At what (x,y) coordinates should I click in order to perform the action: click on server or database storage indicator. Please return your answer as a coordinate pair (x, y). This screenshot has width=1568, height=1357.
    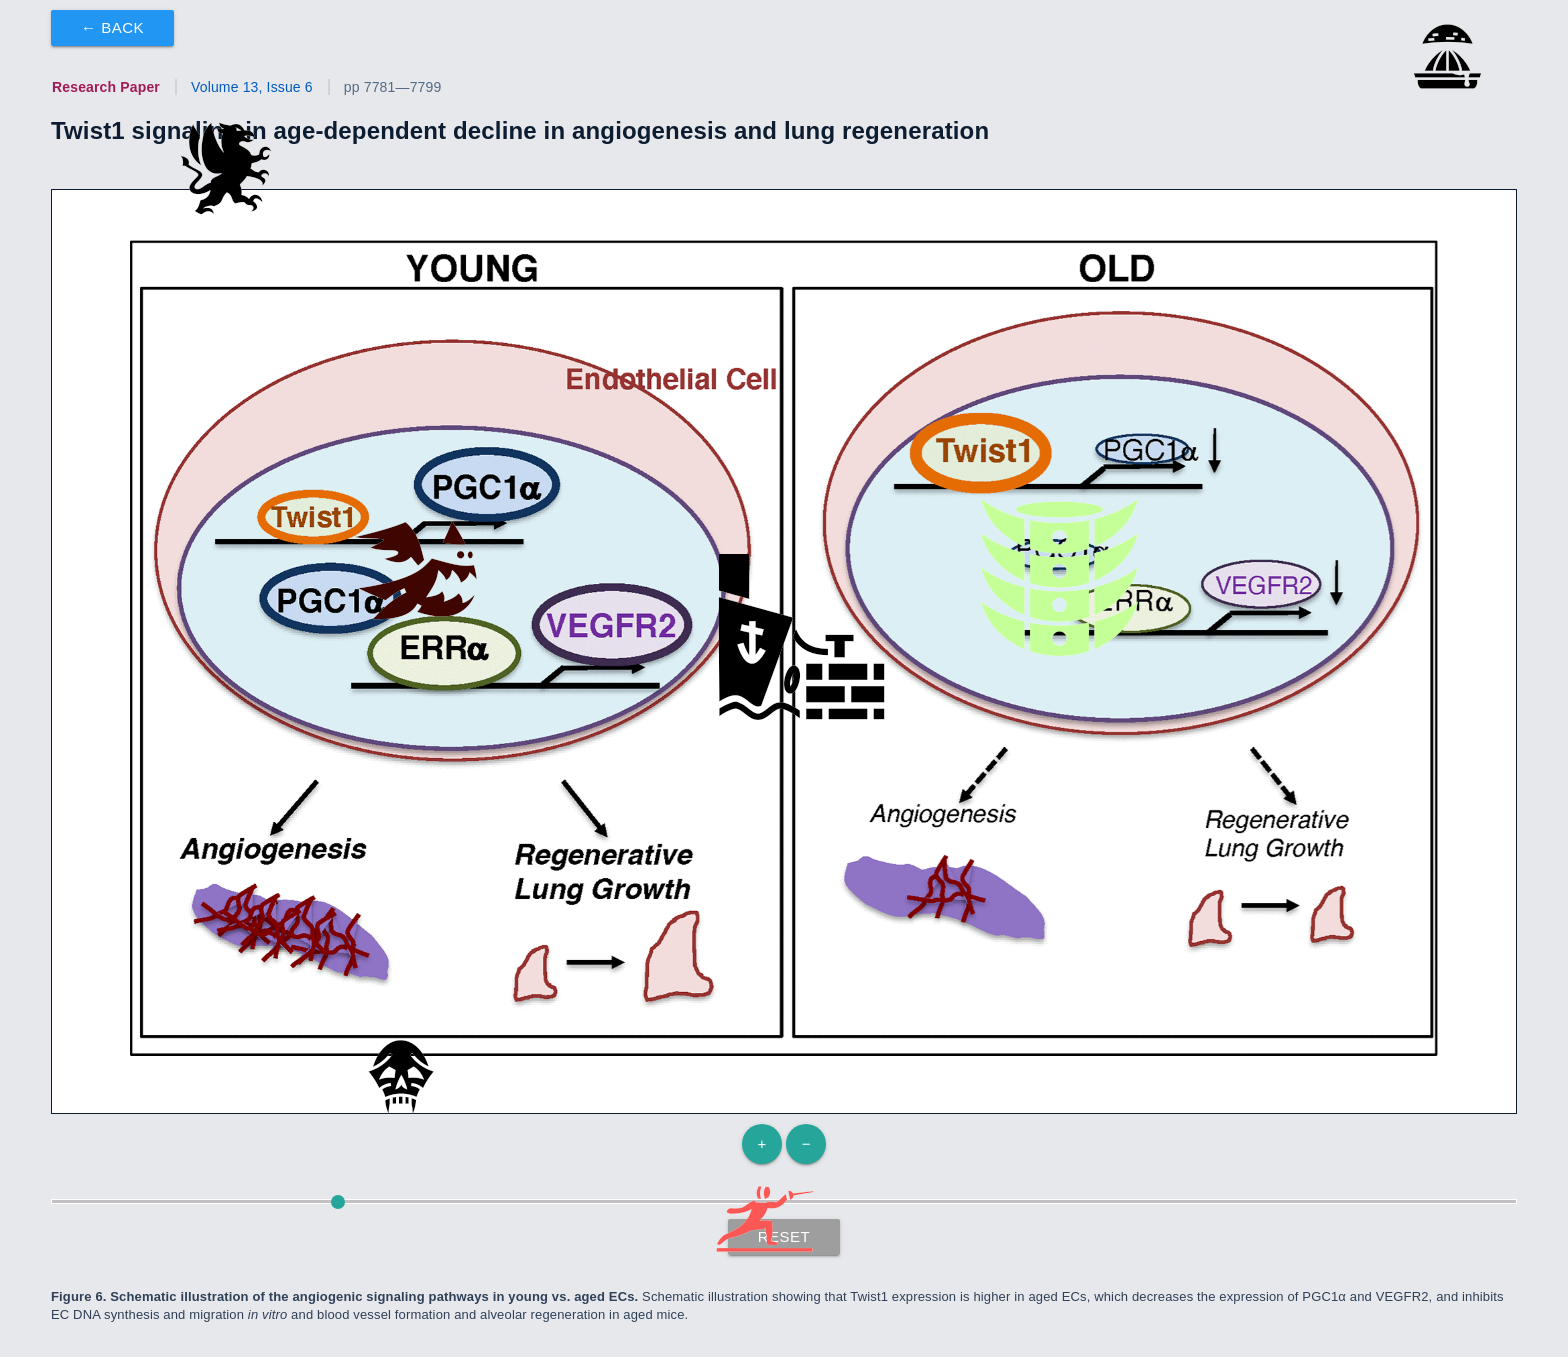
    Looking at the image, I should click on (1059, 577).